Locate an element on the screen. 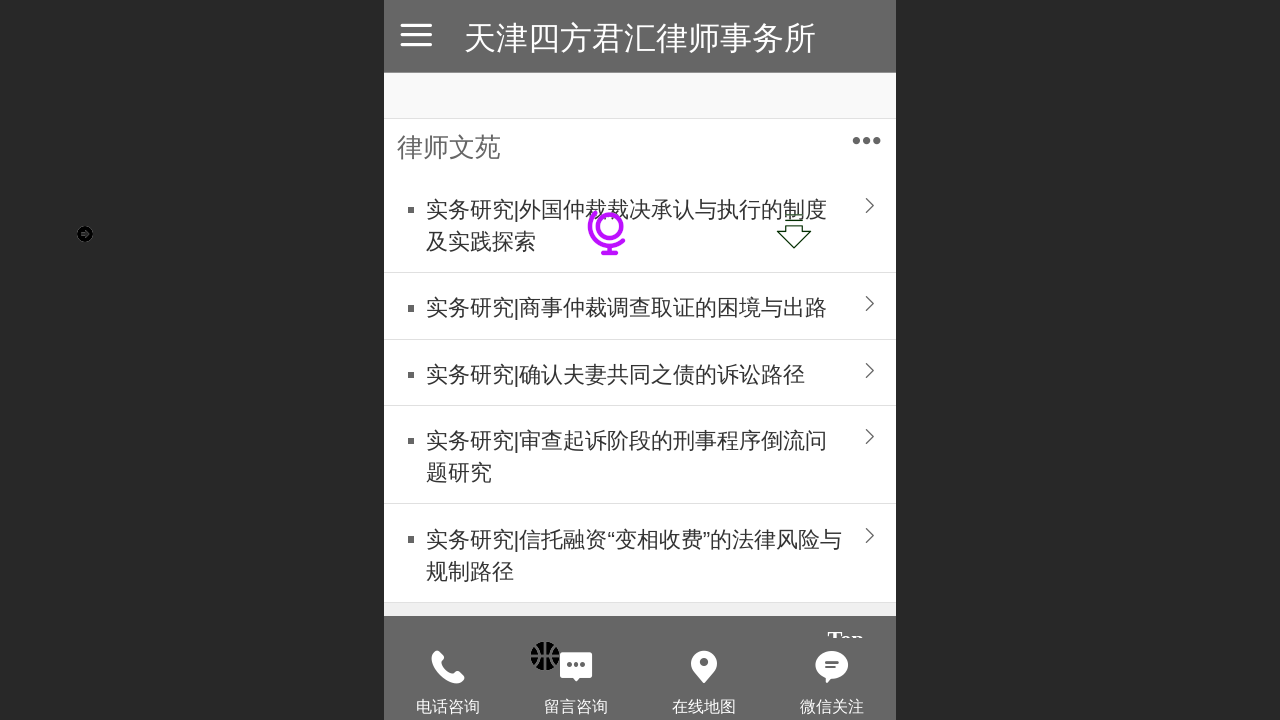 This screenshot has height=720, width=1280. access sports or basketball-related content is located at coordinates (545, 656).